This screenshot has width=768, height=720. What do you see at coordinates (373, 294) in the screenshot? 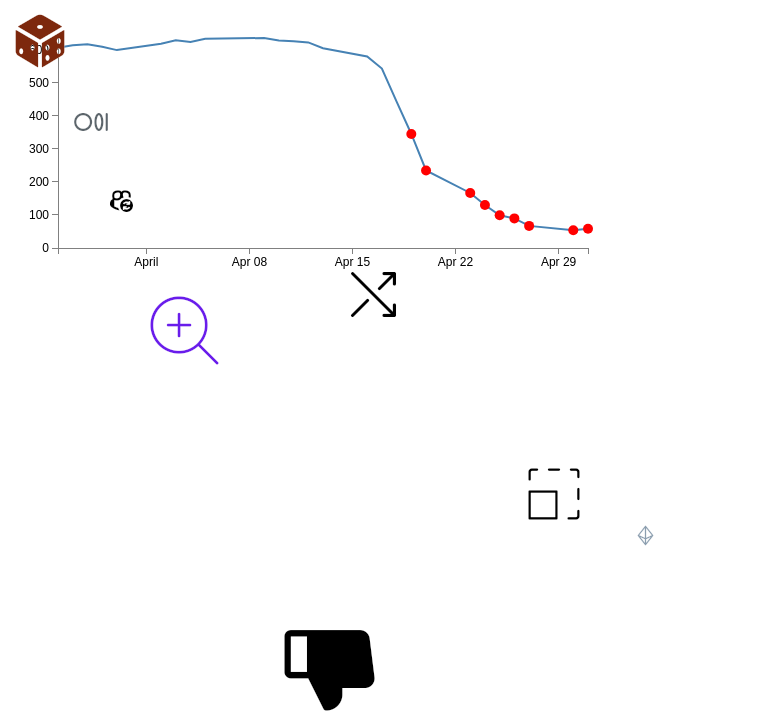
I see `shuffle playback order` at bounding box center [373, 294].